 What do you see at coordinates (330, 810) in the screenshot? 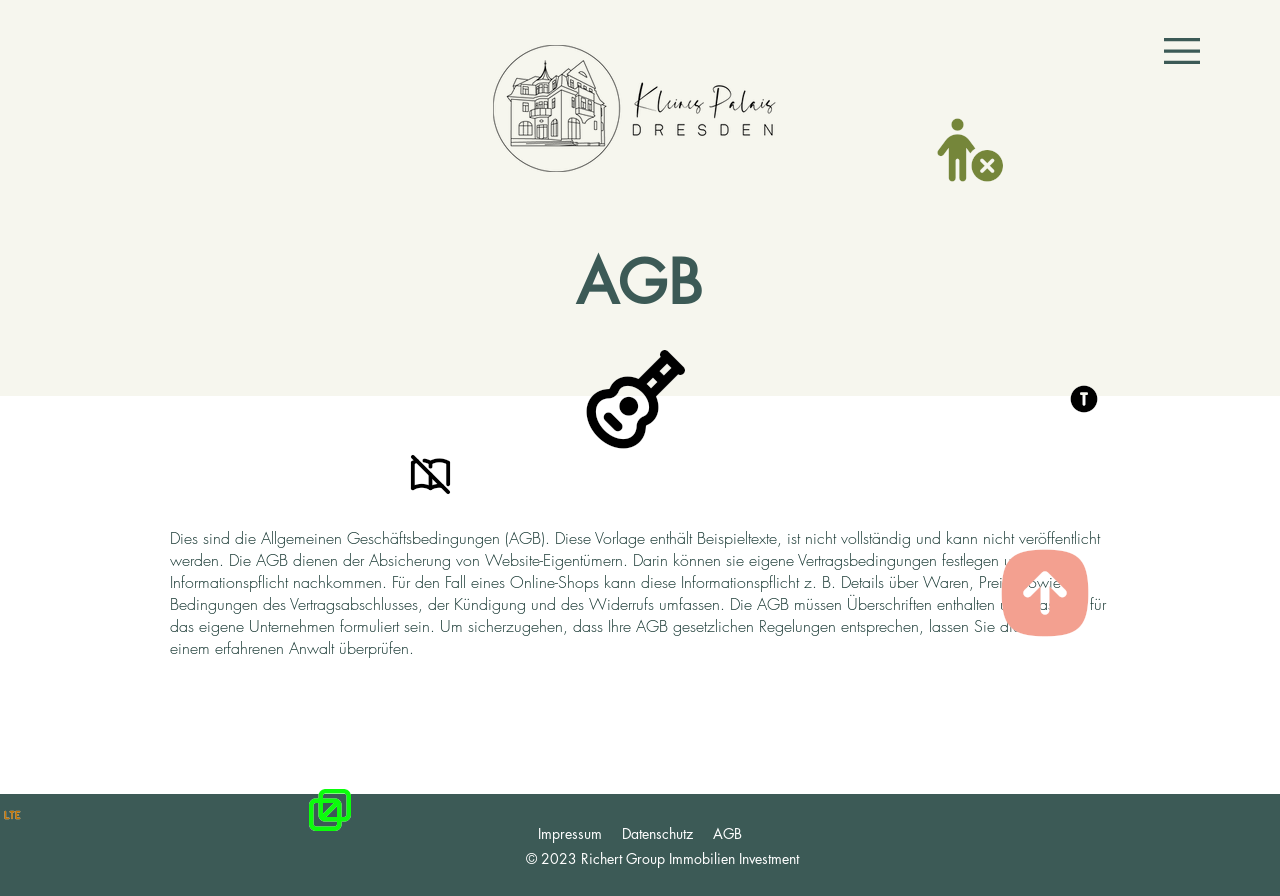
I see `view overlapping or intersecting layers` at bounding box center [330, 810].